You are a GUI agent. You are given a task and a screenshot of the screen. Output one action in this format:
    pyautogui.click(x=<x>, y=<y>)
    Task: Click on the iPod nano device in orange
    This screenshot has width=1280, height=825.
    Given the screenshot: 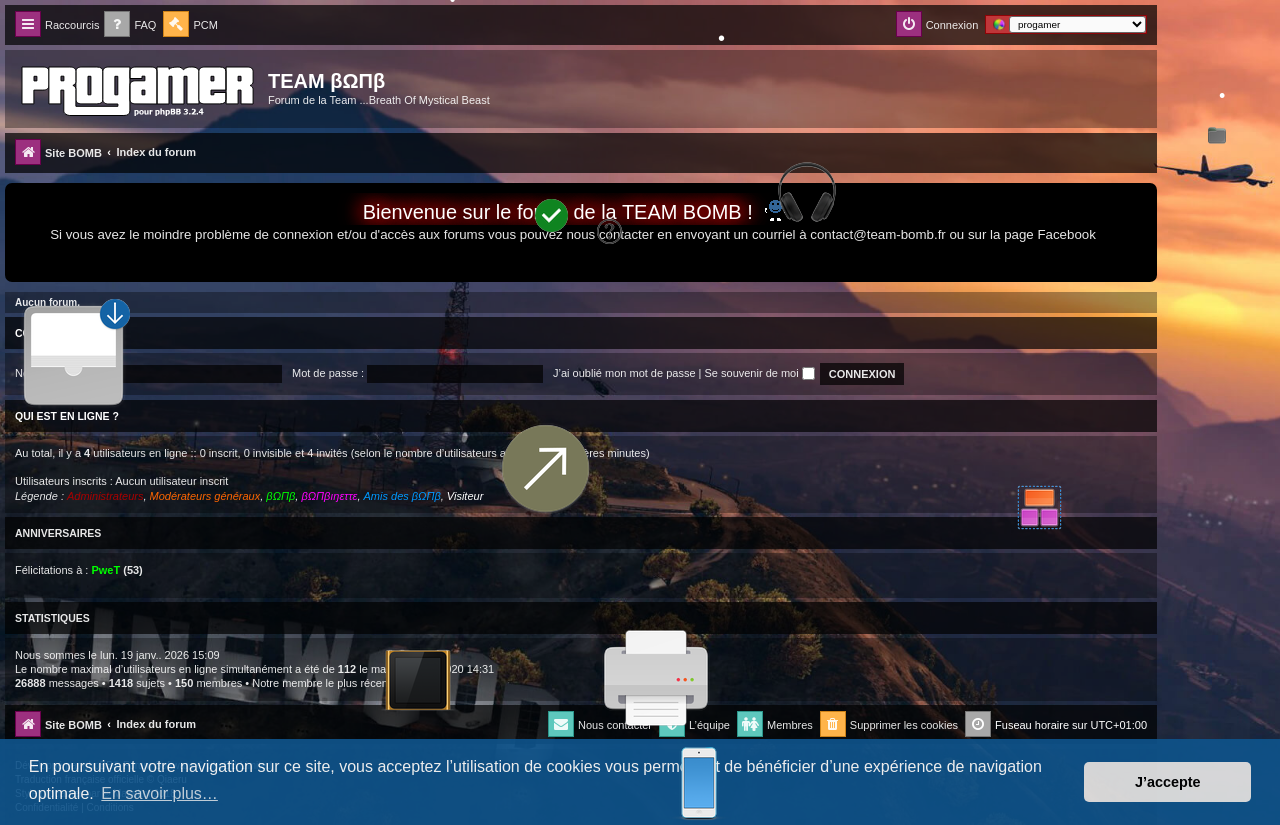 What is the action you would take?
    pyautogui.click(x=418, y=680)
    